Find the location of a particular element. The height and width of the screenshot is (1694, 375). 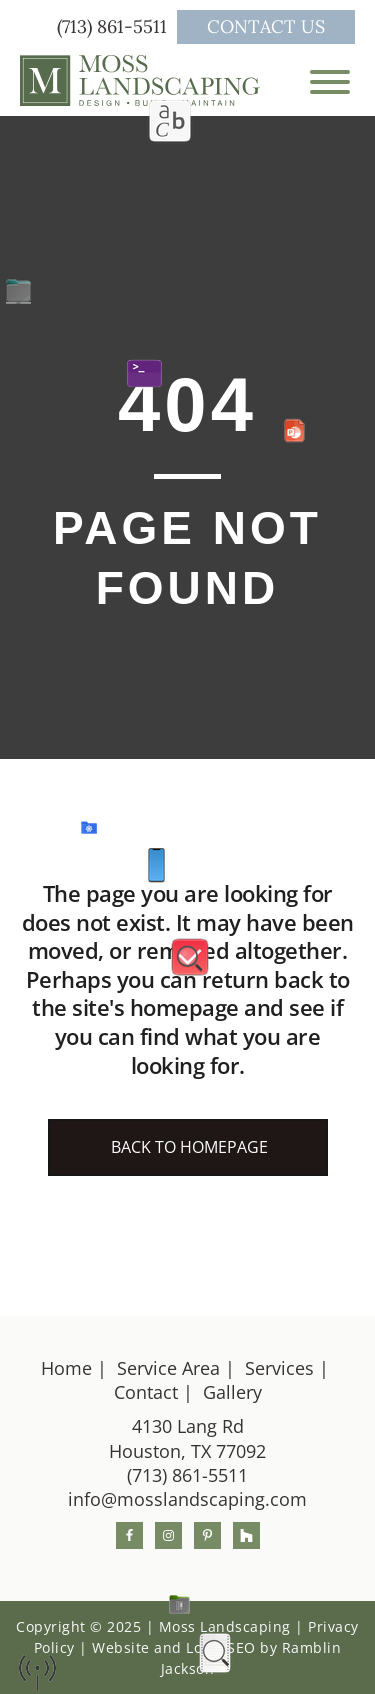

access your templates folder is located at coordinates (179, 1604).